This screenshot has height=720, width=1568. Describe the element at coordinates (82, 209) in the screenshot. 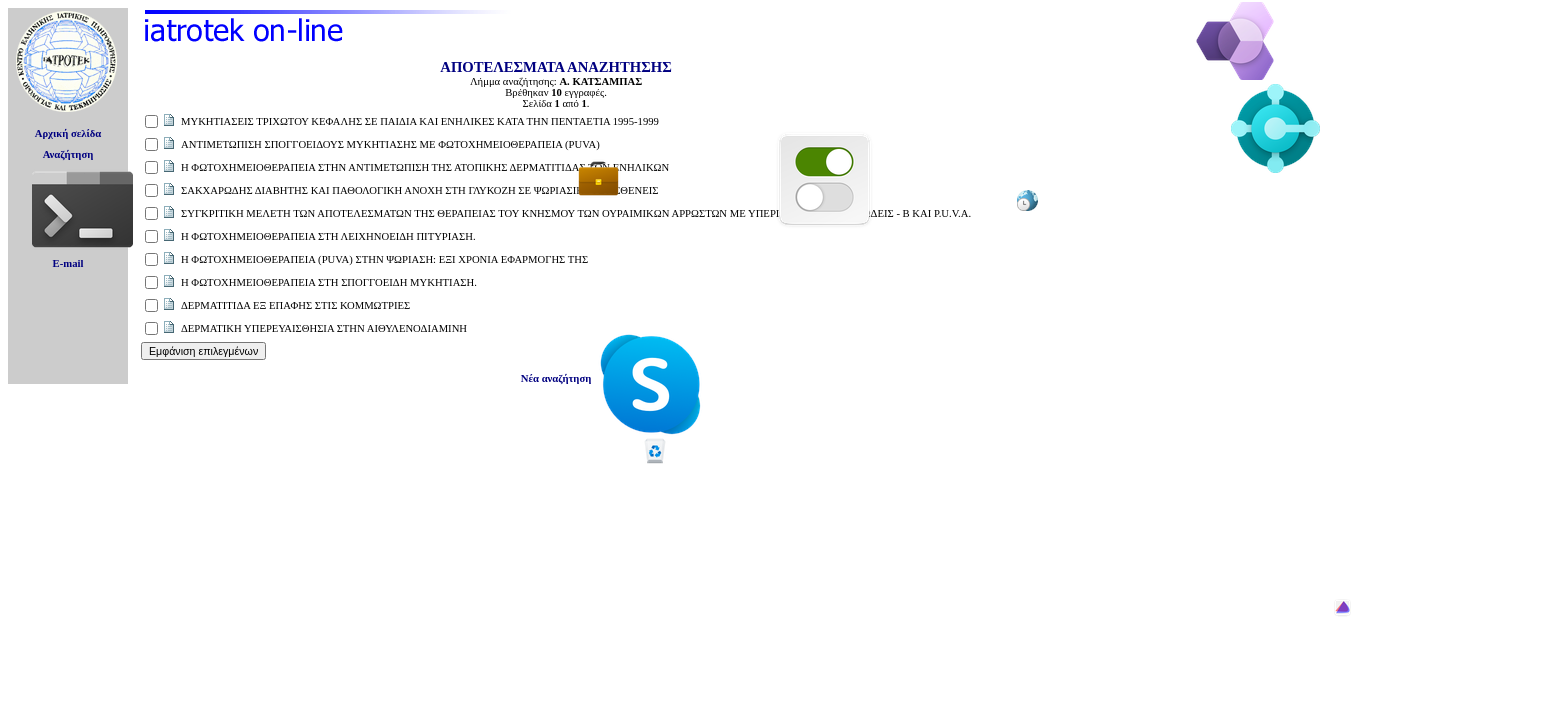

I see `open the terminal application` at that location.